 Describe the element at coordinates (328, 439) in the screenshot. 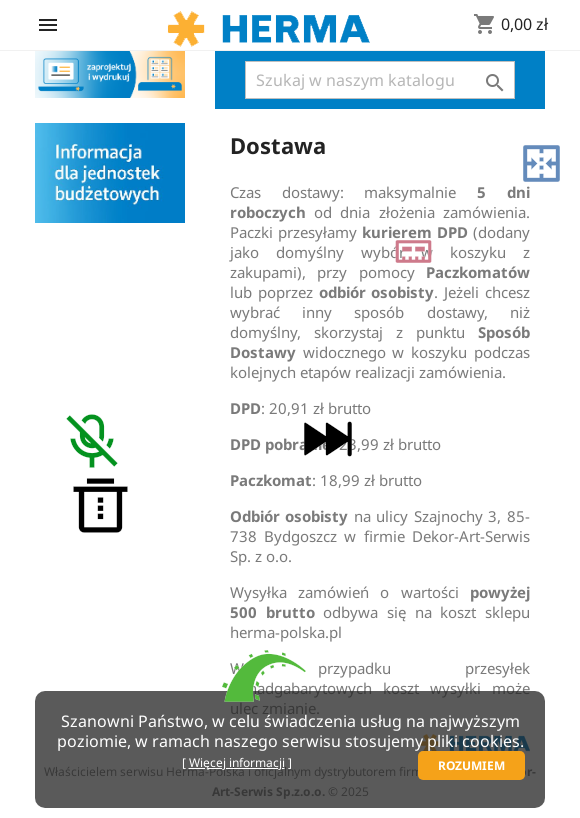

I see `skip to the end of the track` at that location.